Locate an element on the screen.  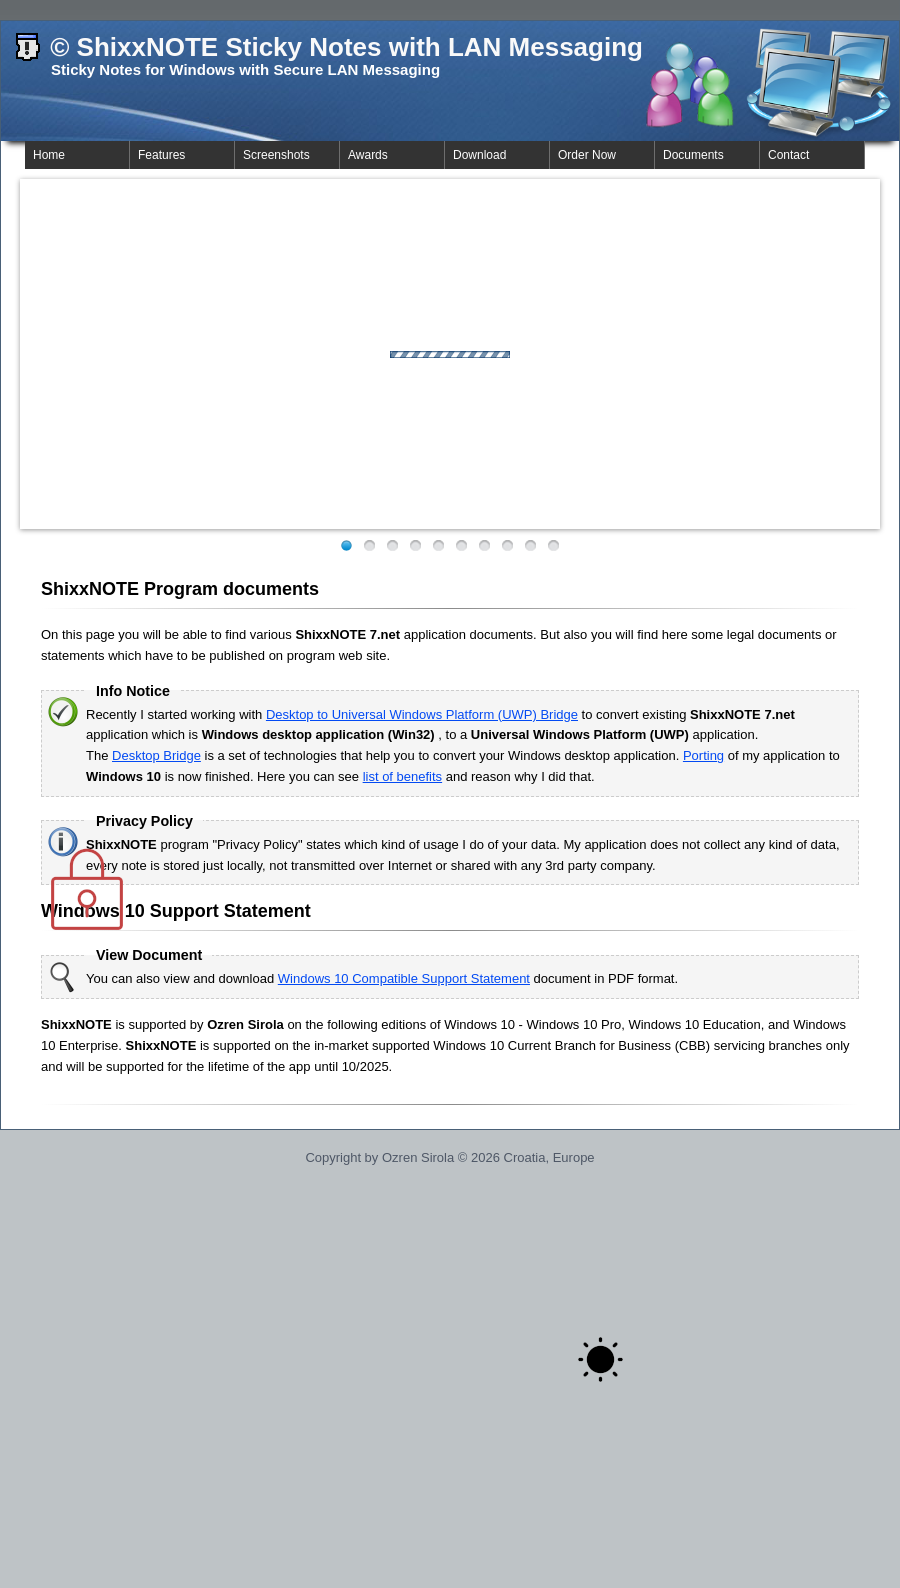
access security or privacy settings is located at coordinates (87, 894).